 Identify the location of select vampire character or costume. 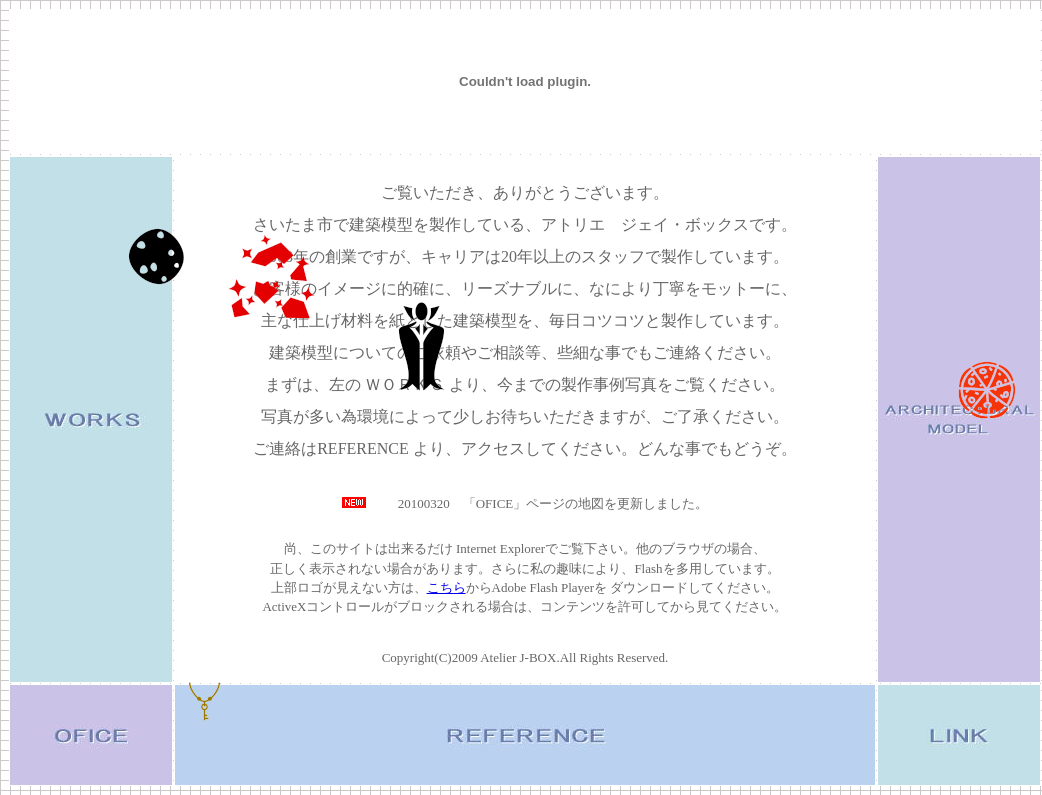
(421, 345).